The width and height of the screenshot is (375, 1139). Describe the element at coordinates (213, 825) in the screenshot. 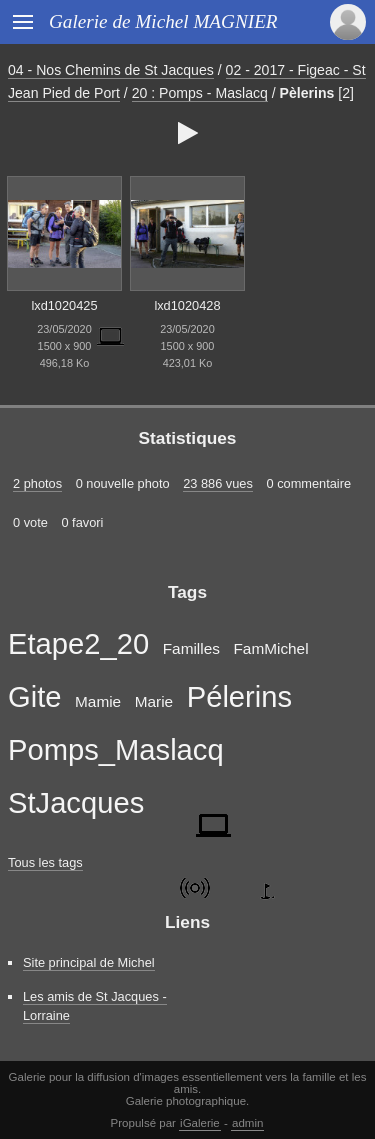

I see `switch to desktop view` at that location.